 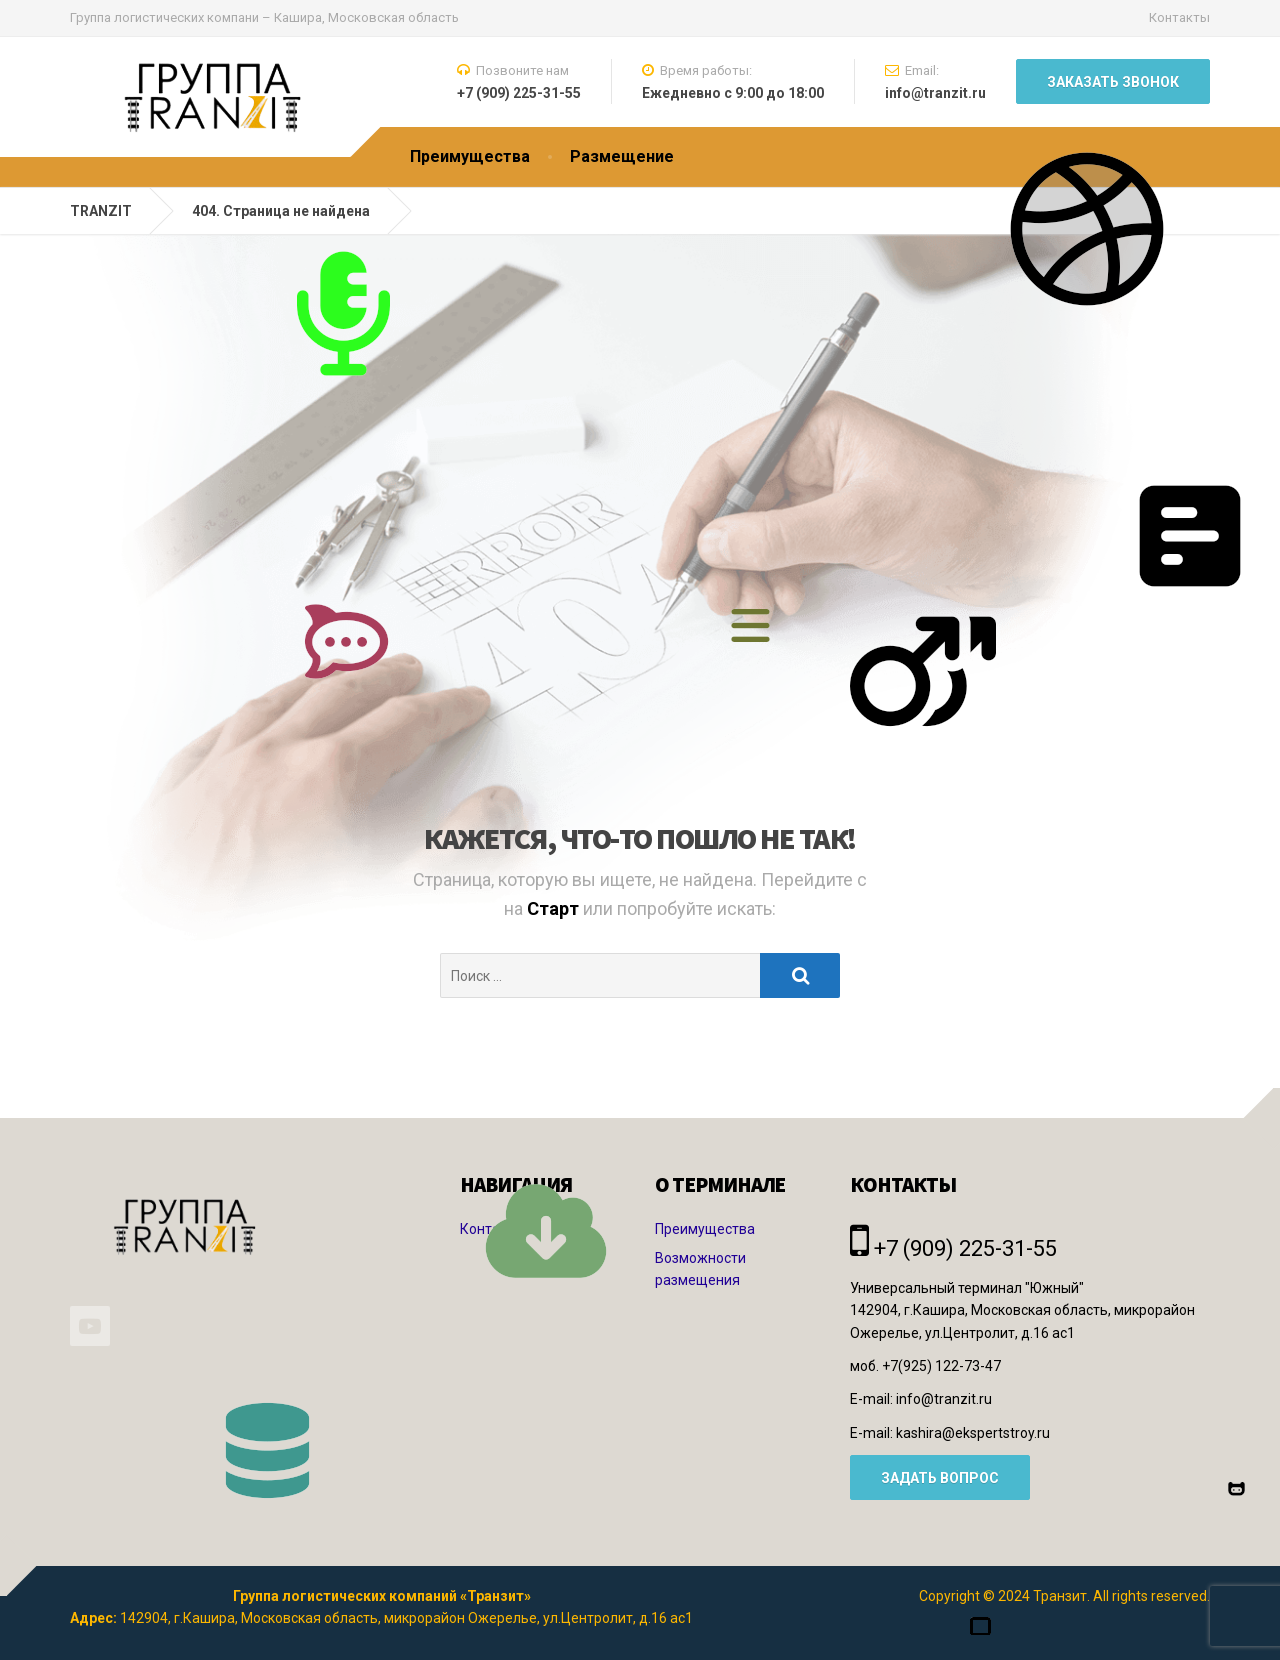 What do you see at coordinates (1087, 229) in the screenshot?
I see `visit dribbble profile or portfolio` at bounding box center [1087, 229].